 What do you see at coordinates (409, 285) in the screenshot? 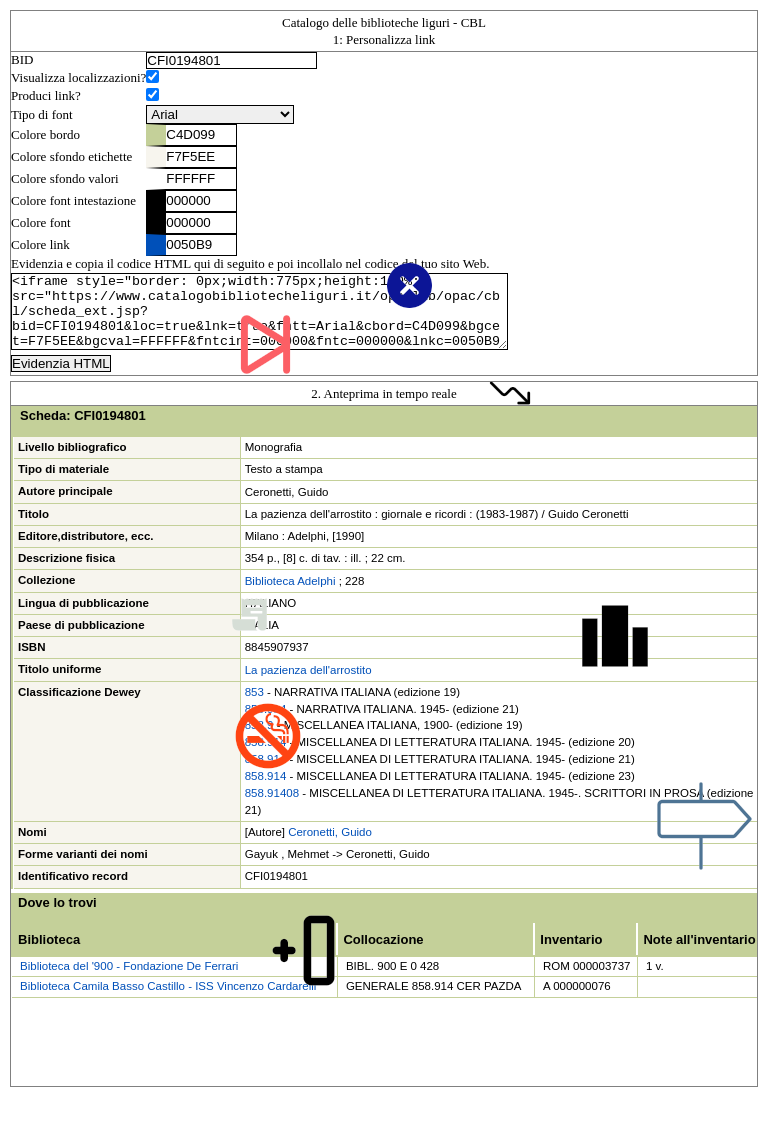
I see `close or dismiss a dialog` at bounding box center [409, 285].